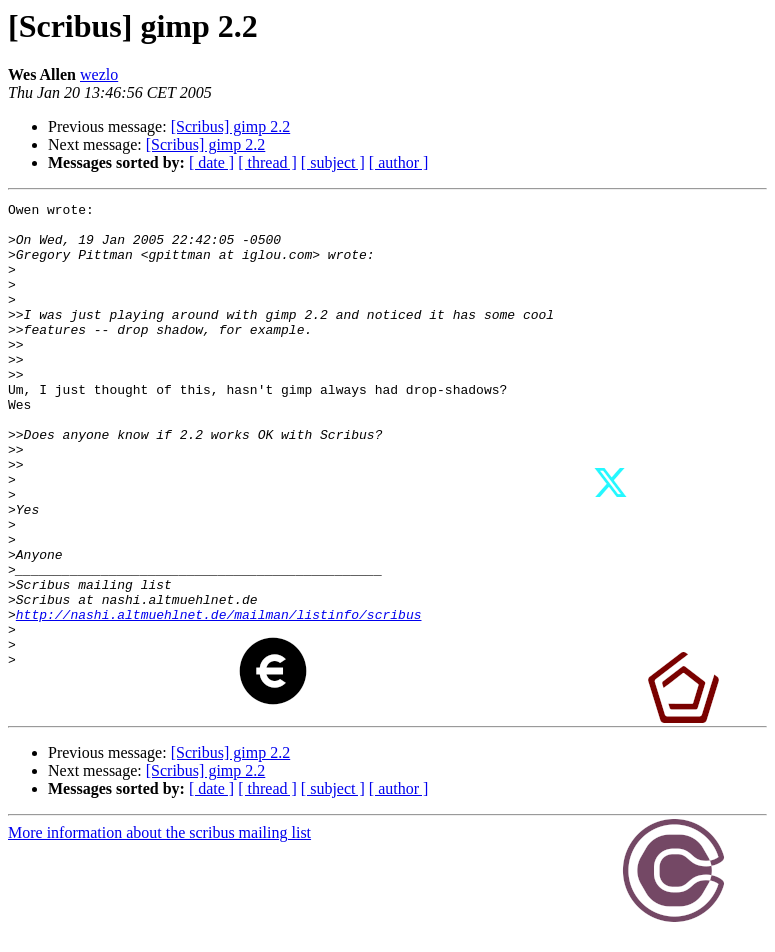 The image size is (775, 952). I want to click on geode geometry dash mod loader logo, so click(683, 687).